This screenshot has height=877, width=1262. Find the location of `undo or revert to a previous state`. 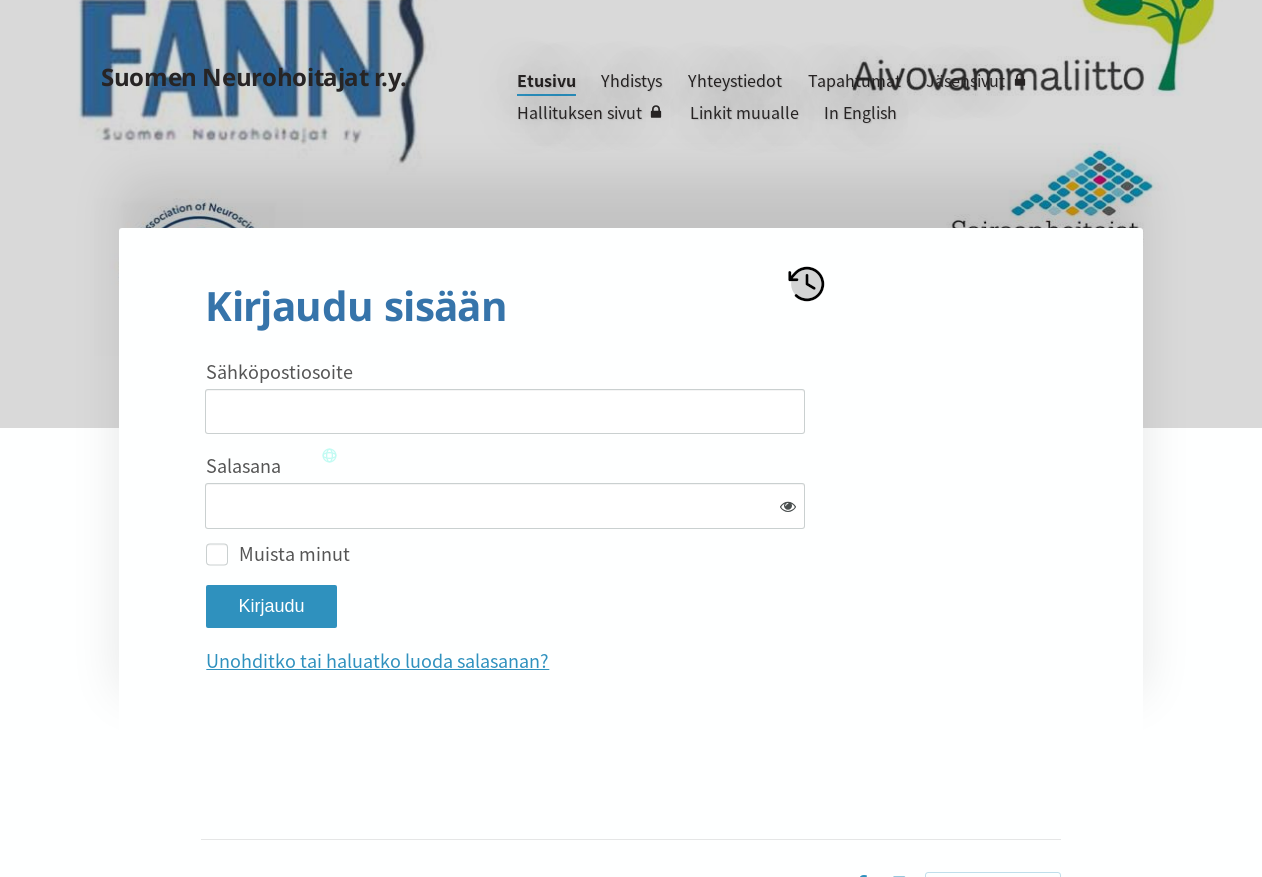

undo or revert to a previous state is located at coordinates (807, 284).